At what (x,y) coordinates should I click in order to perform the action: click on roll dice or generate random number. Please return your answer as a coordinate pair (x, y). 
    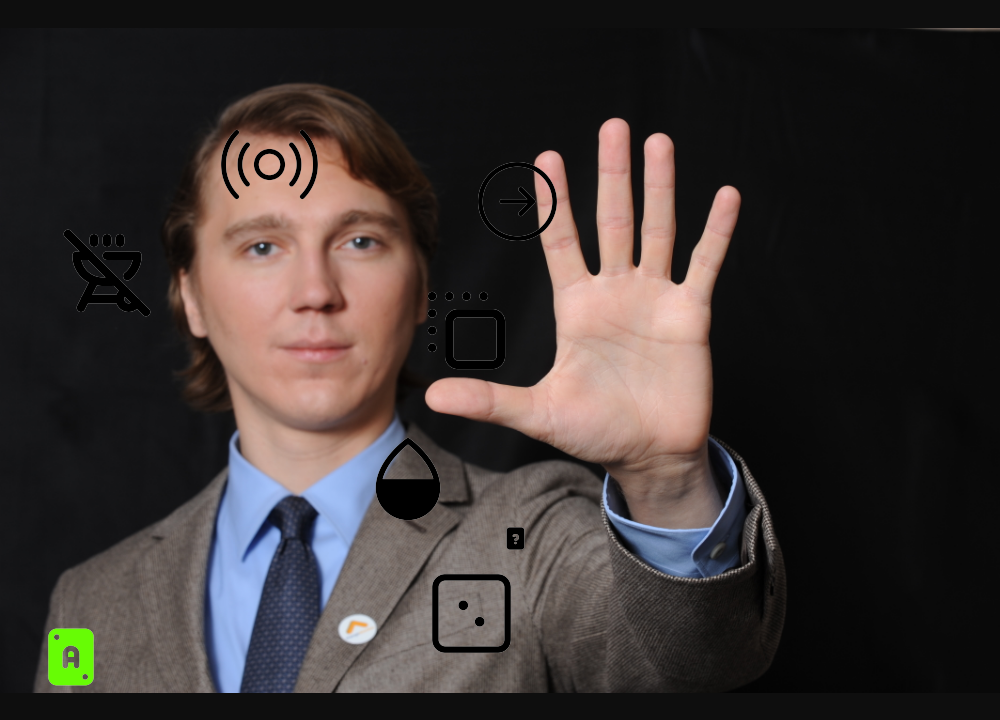
    Looking at the image, I should click on (471, 613).